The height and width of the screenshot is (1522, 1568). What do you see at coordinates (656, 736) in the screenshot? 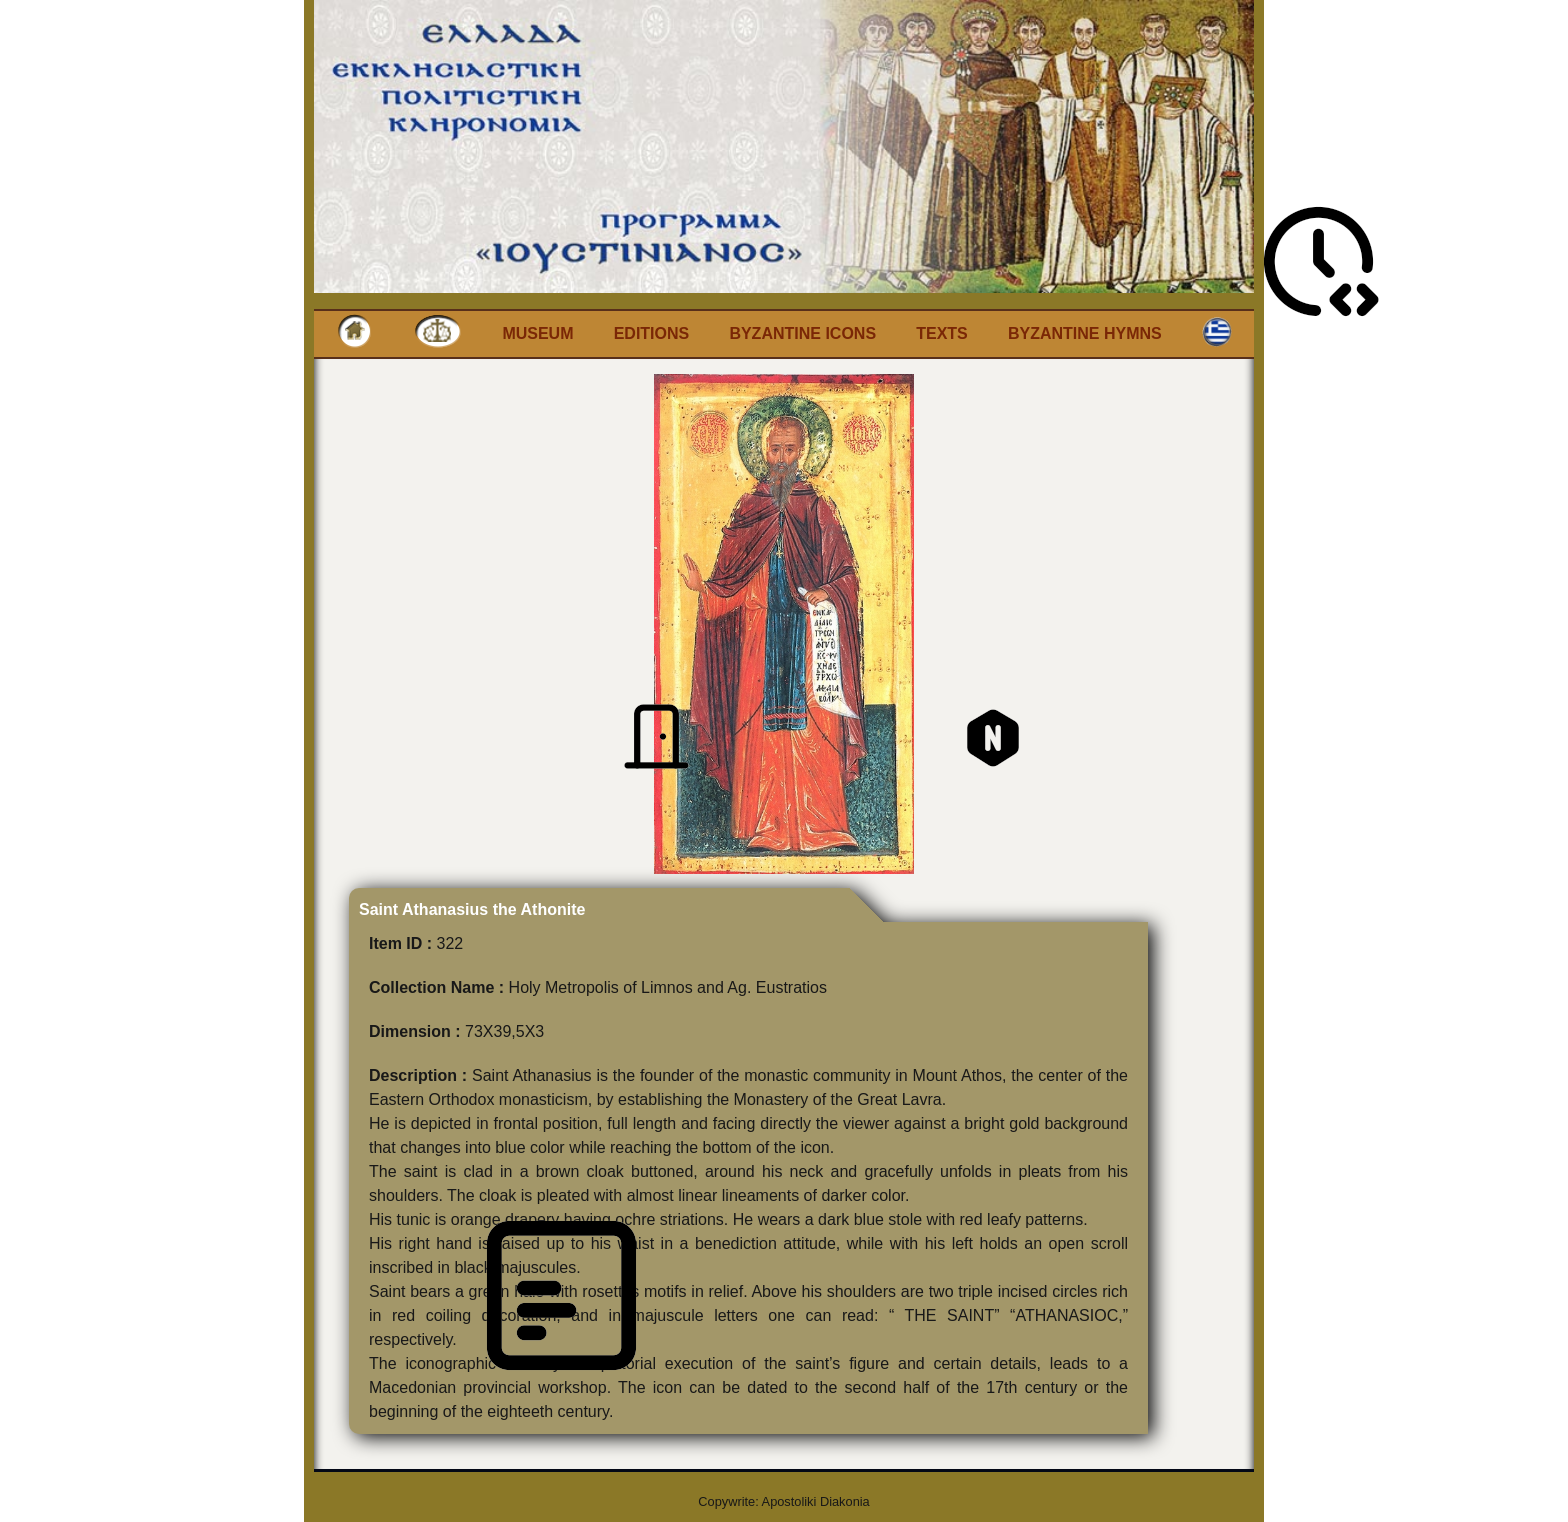
I see `exit or log out of the application` at bounding box center [656, 736].